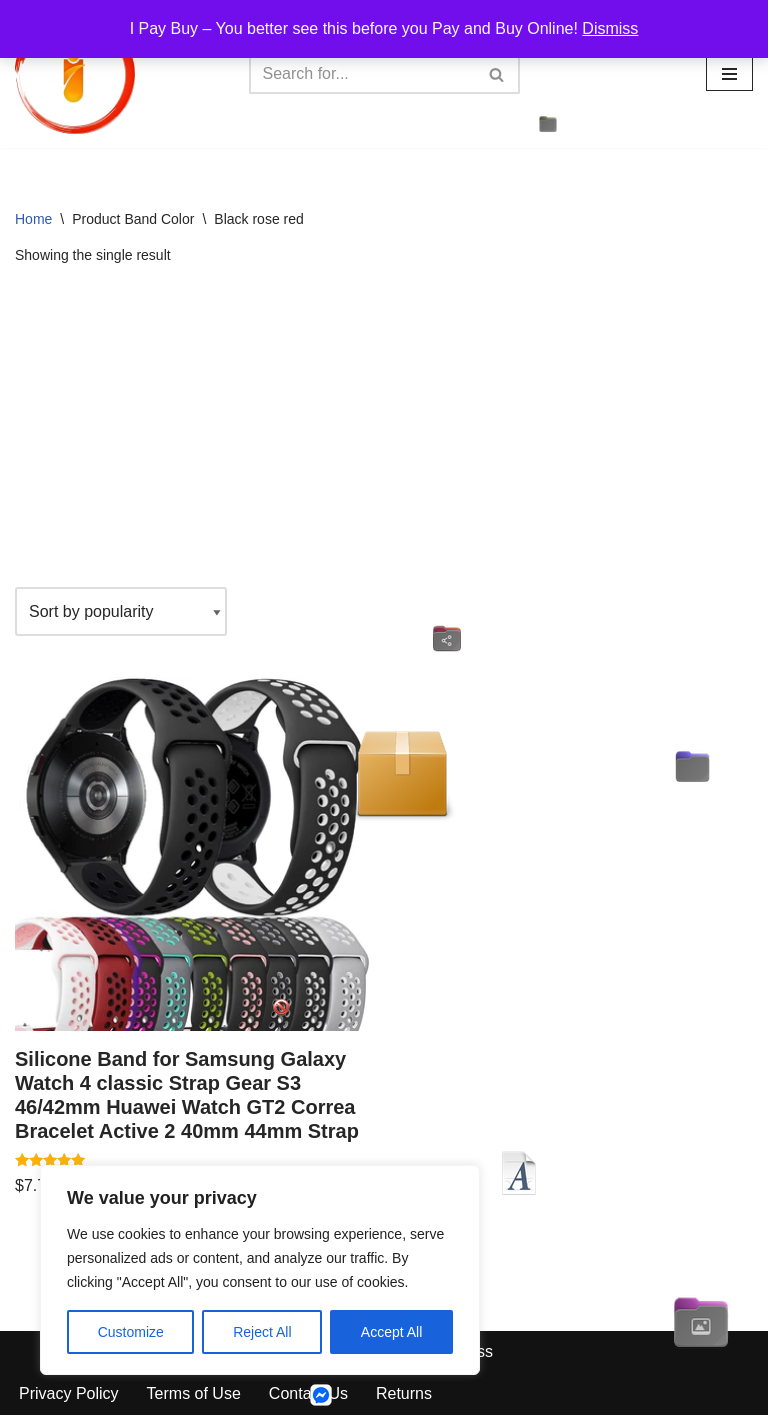 This screenshot has width=768, height=1415. What do you see at coordinates (321, 1395) in the screenshot?
I see `open facebook messenger app` at bounding box center [321, 1395].